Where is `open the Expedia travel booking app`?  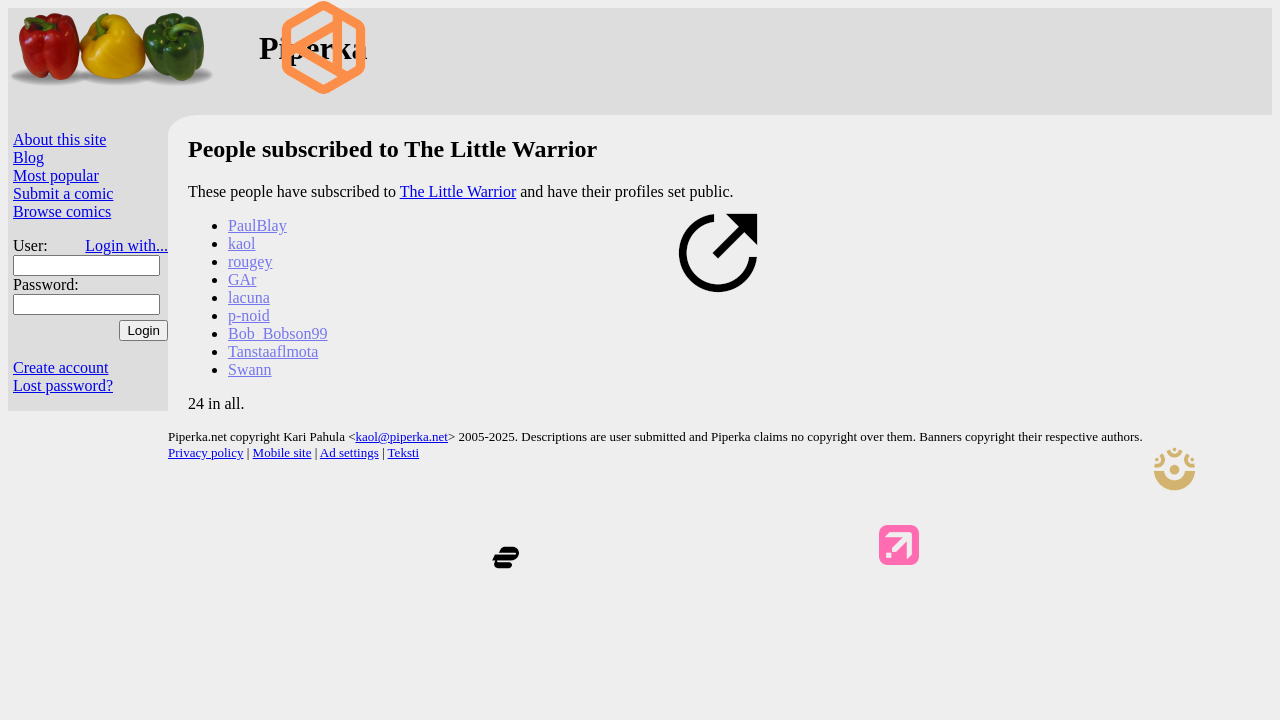
open the Expedia travel booking app is located at coordinates (899, 545).